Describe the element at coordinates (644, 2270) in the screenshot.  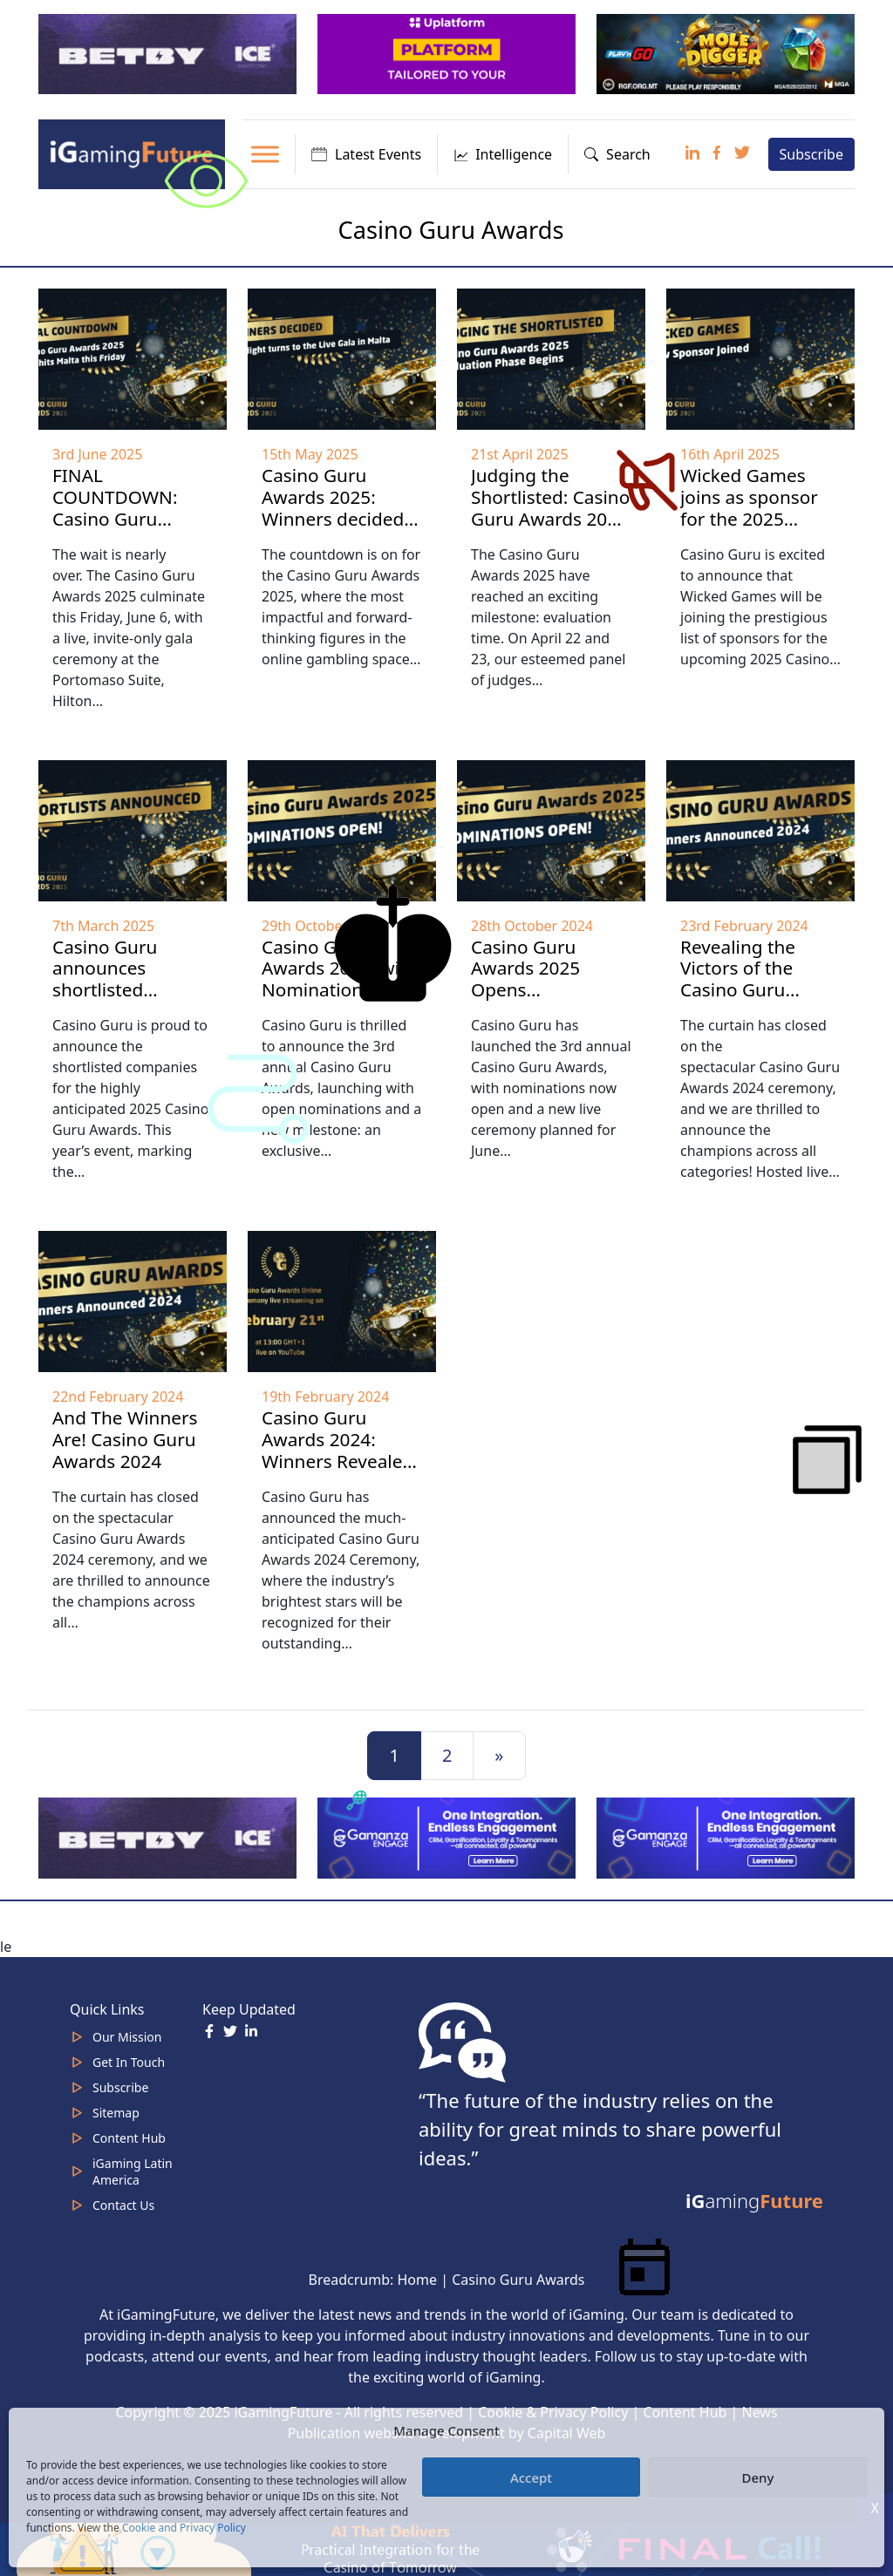
I see `view today's date or events` at that location.